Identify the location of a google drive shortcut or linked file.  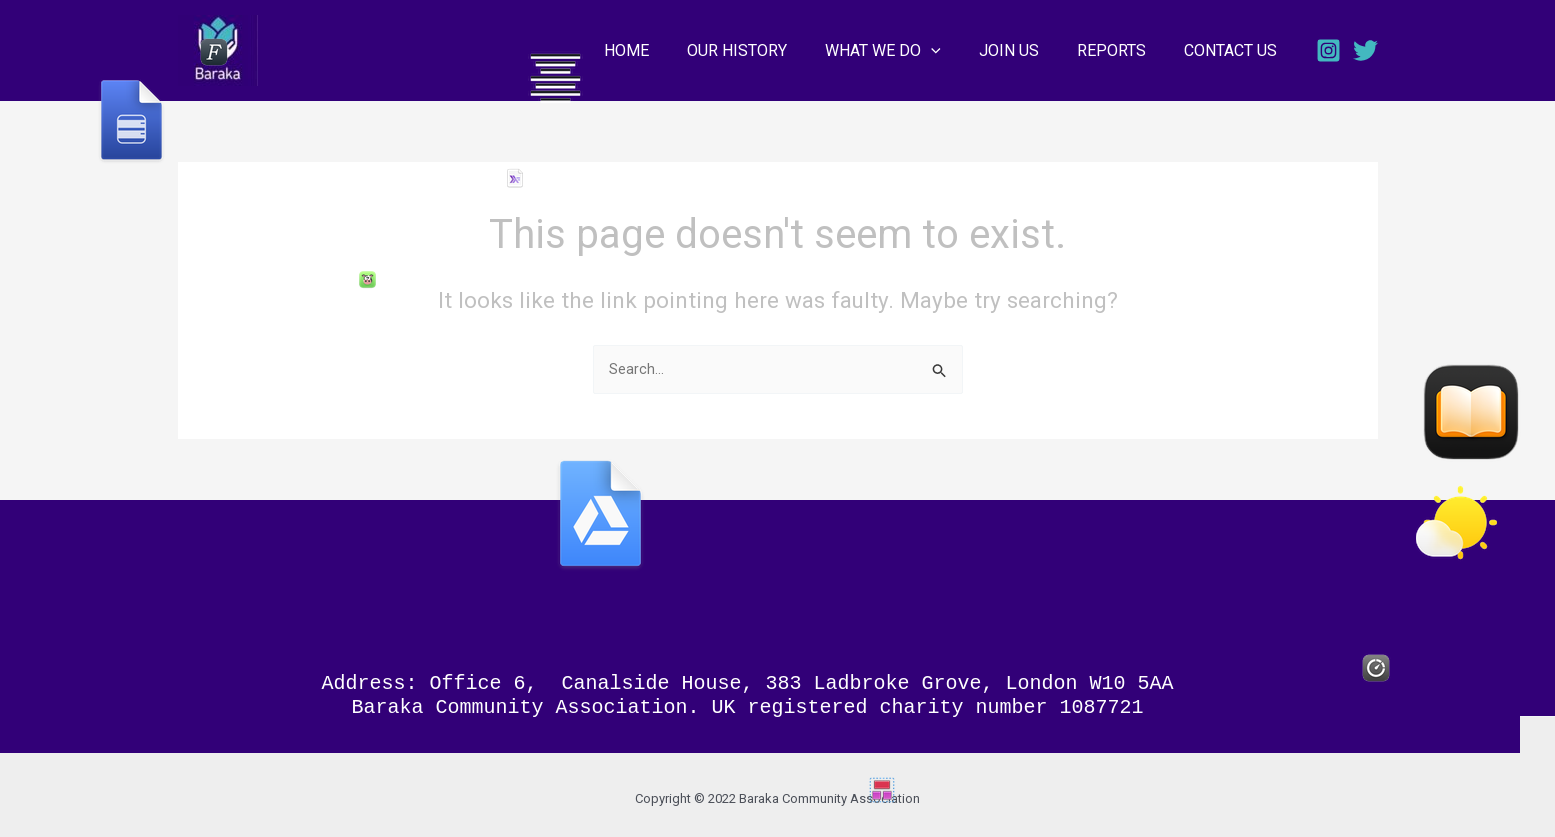
(600, 515).